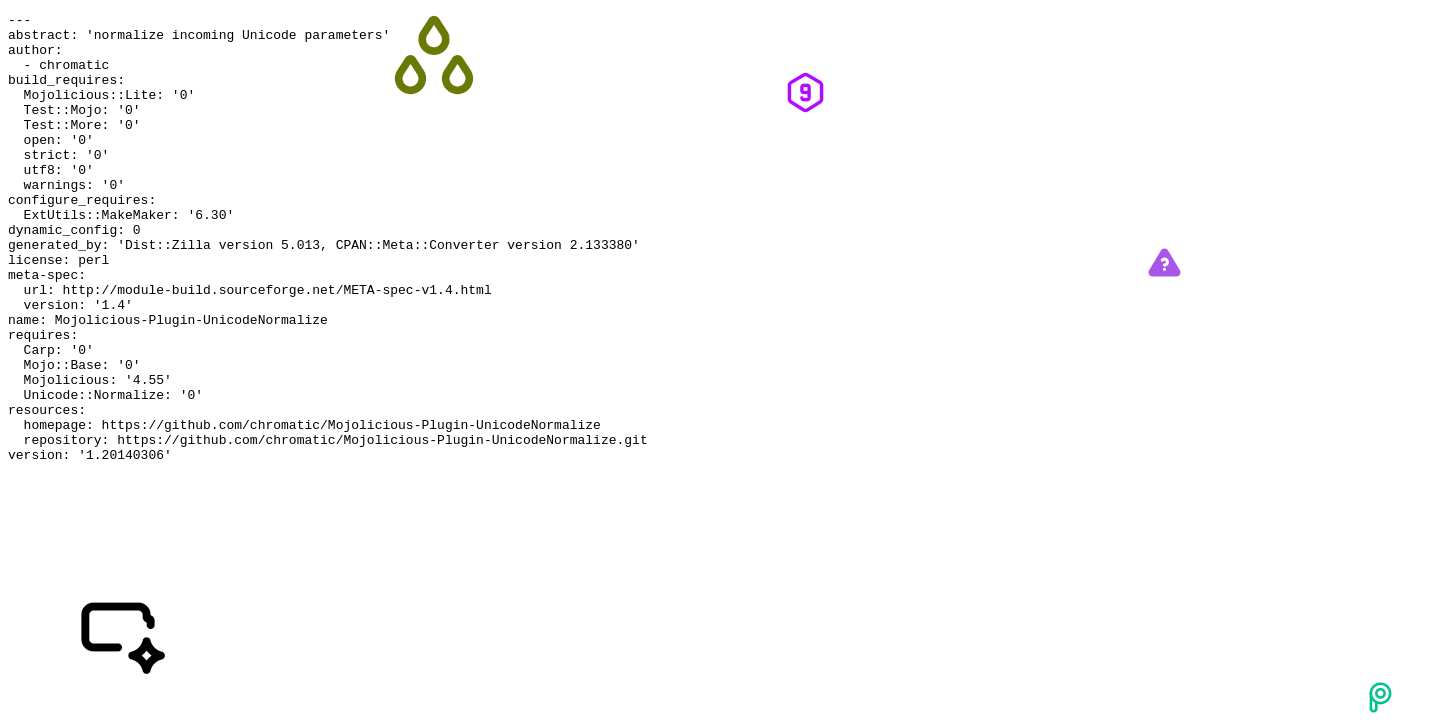  I want to click on indicates step 9 in a multi-step process, so click(805, 92).